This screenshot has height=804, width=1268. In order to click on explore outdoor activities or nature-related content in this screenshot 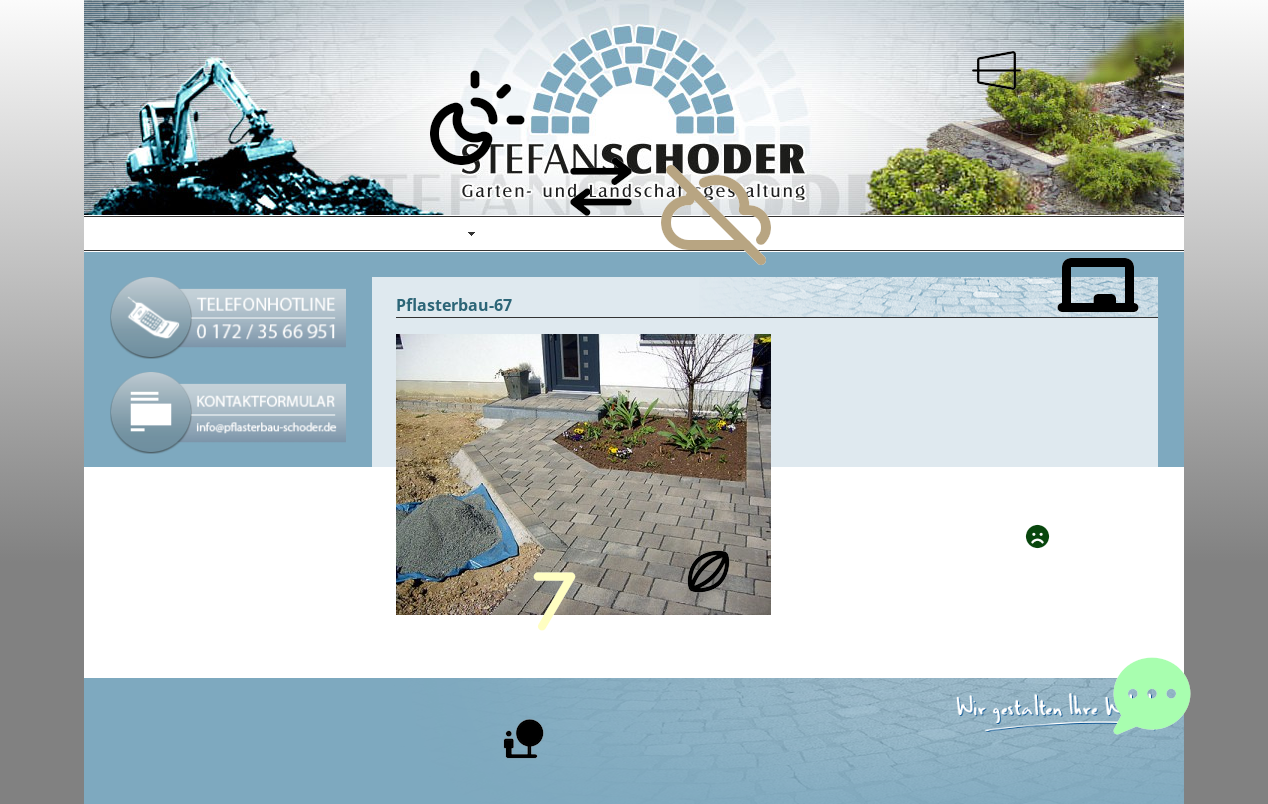, I will do `click(523, 738)`.